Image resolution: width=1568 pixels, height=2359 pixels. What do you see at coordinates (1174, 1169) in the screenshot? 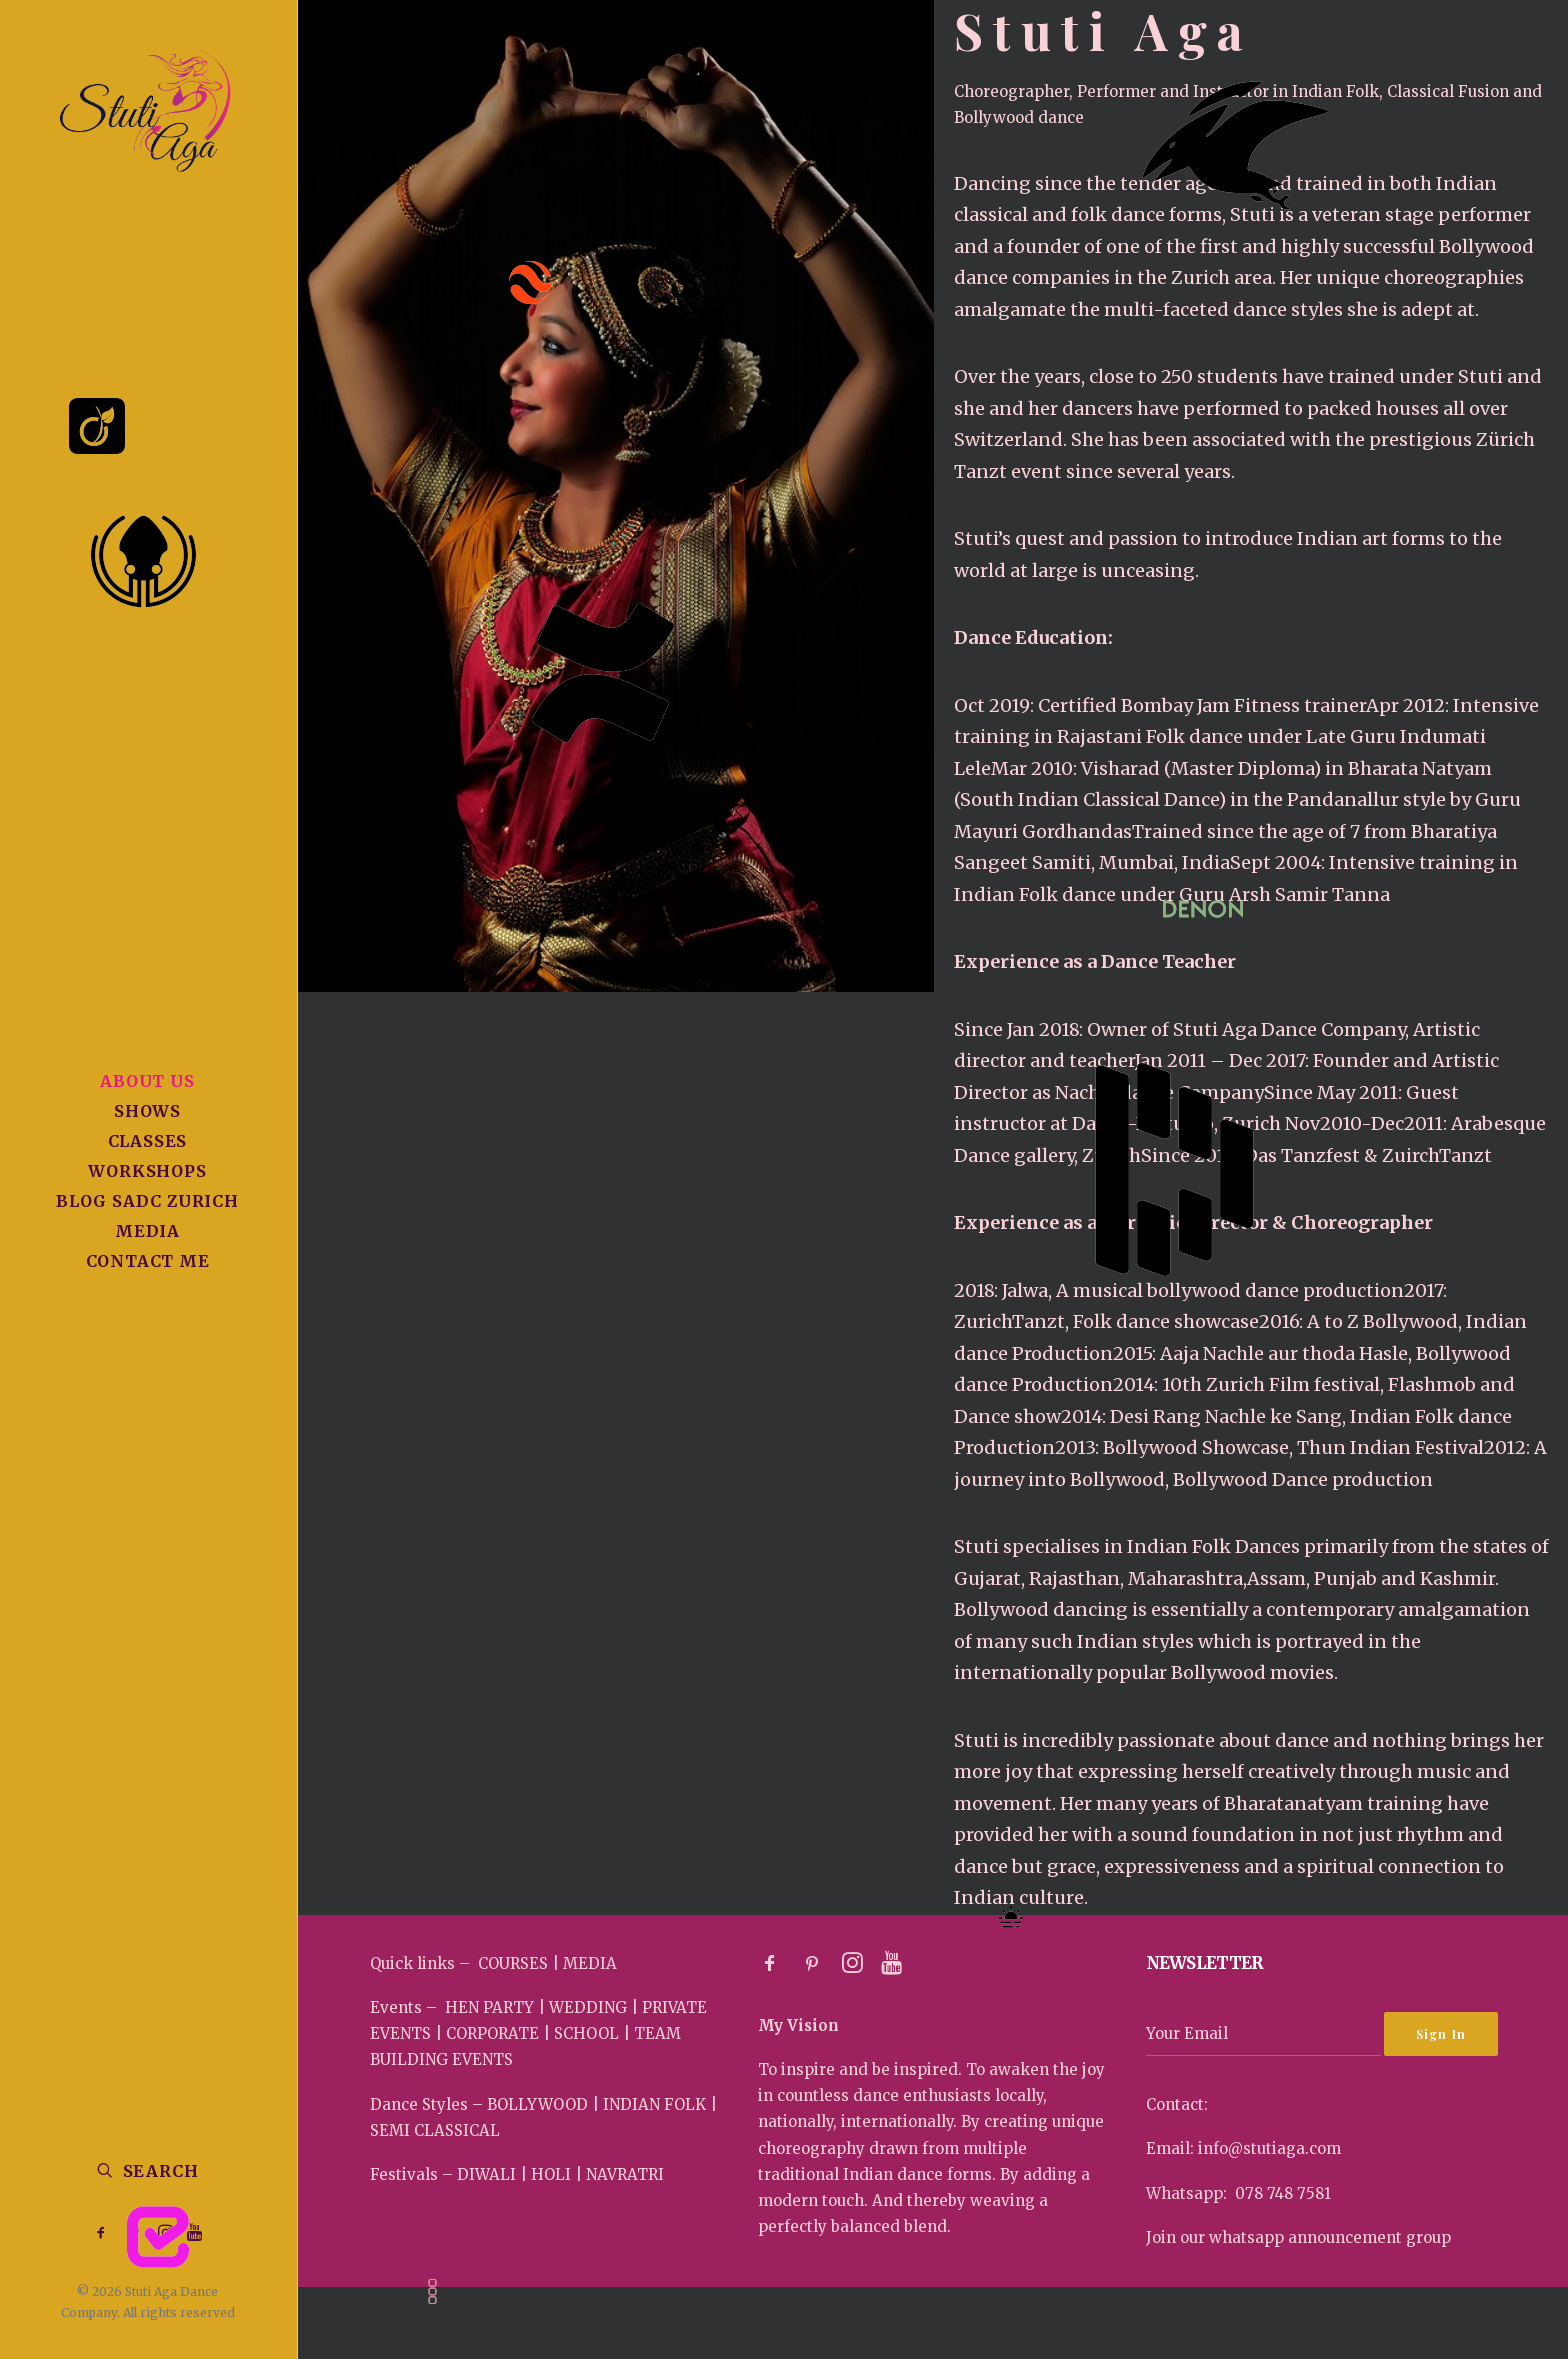
I see `open dashlane password manager` at bounding box center [1174, 1169].